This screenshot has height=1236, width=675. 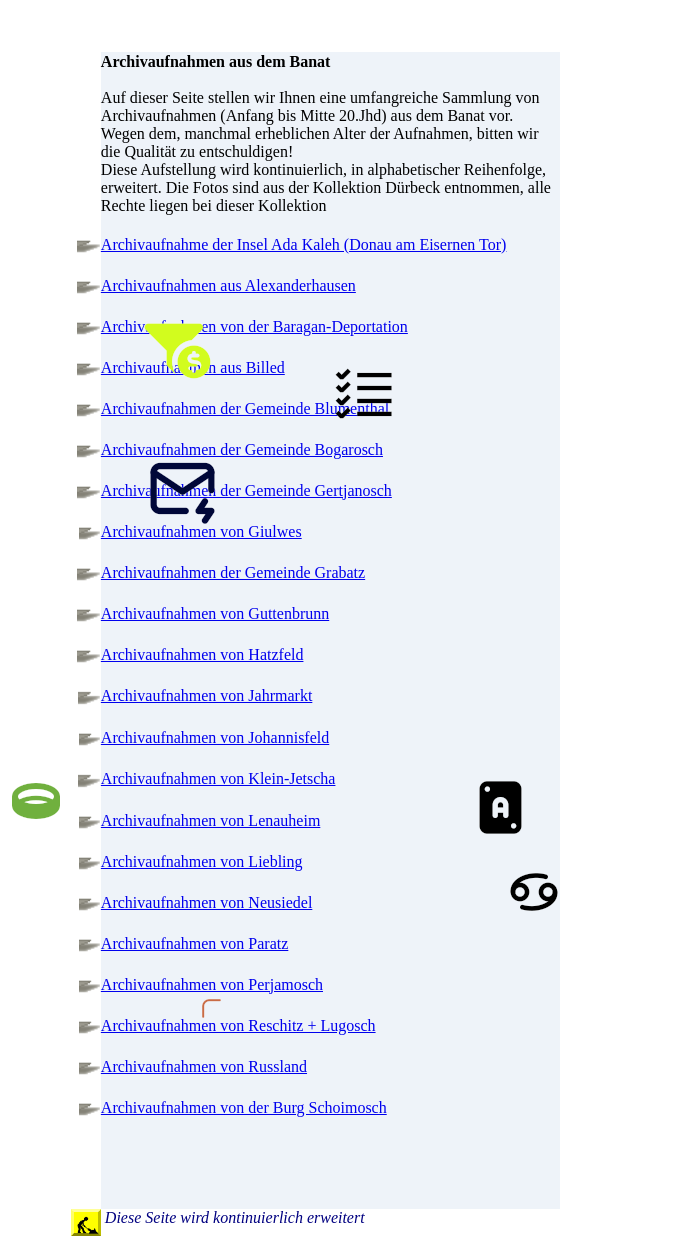 I want to click on filter sales or revenue data, so click(x=177, y=345).